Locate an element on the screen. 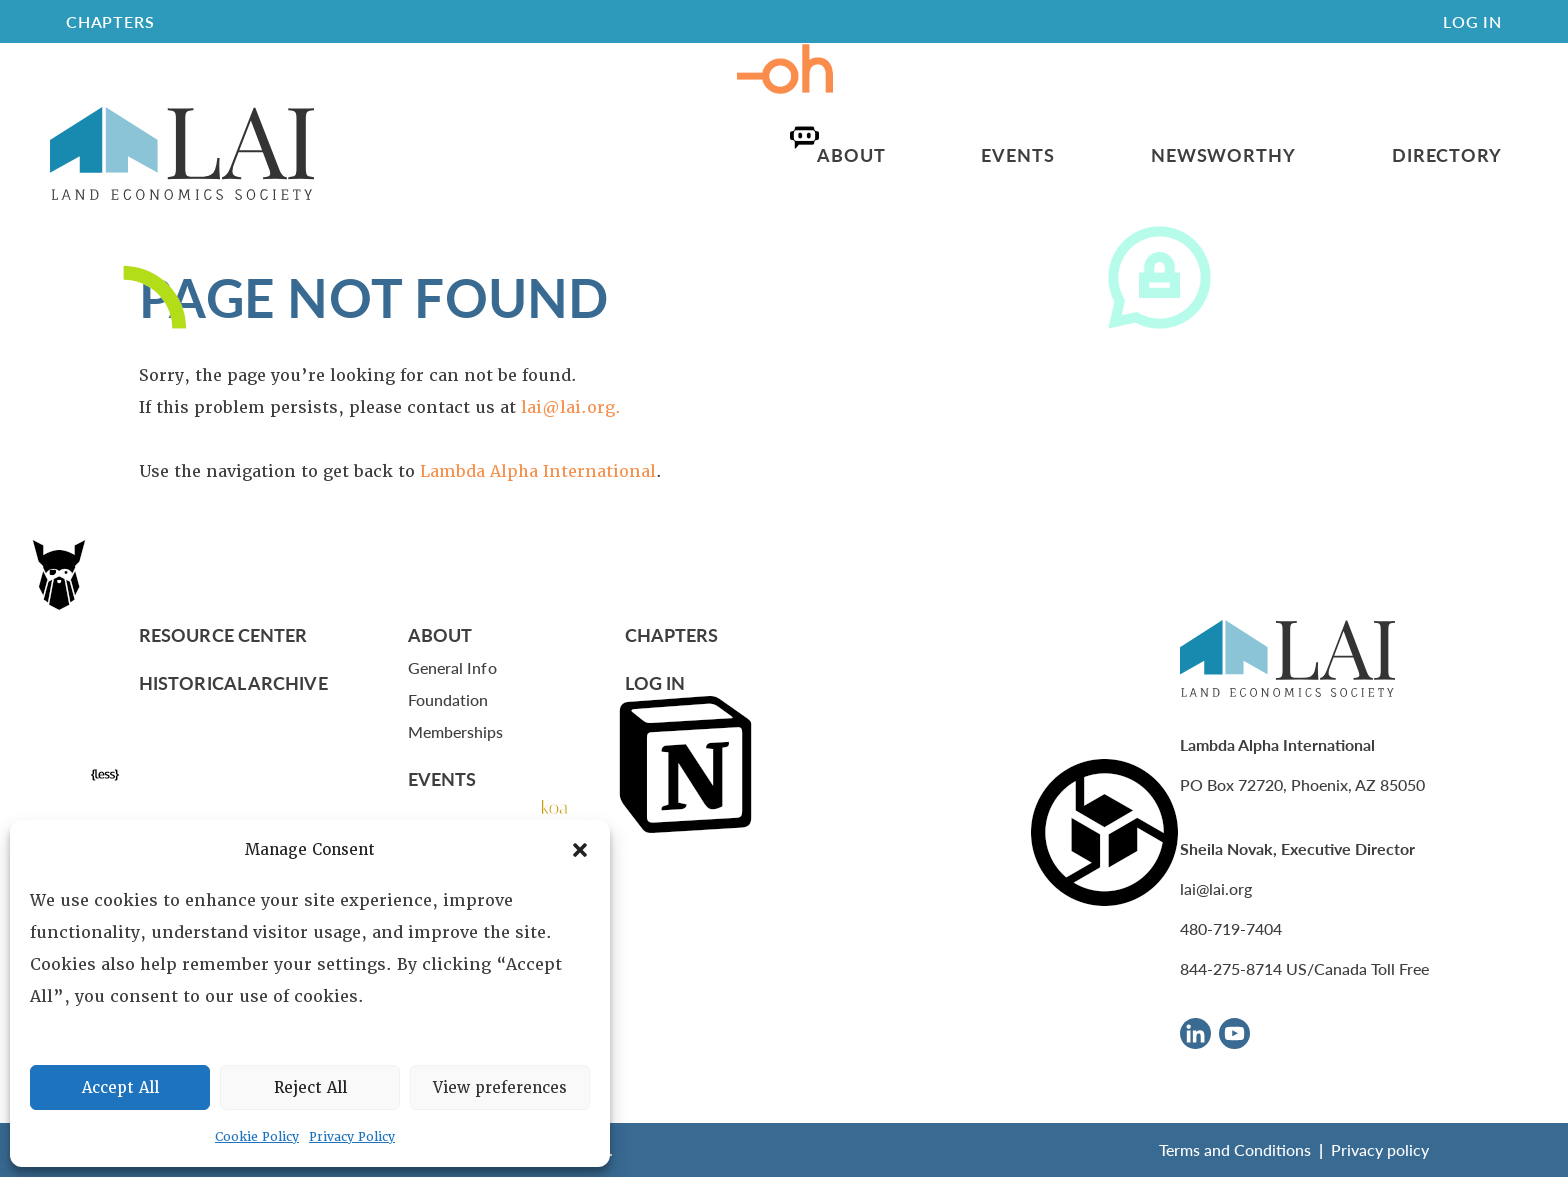 This screenshot has width=1568, height=1177. start a private or encrypted conversation is located at coordinates (1159, 277).